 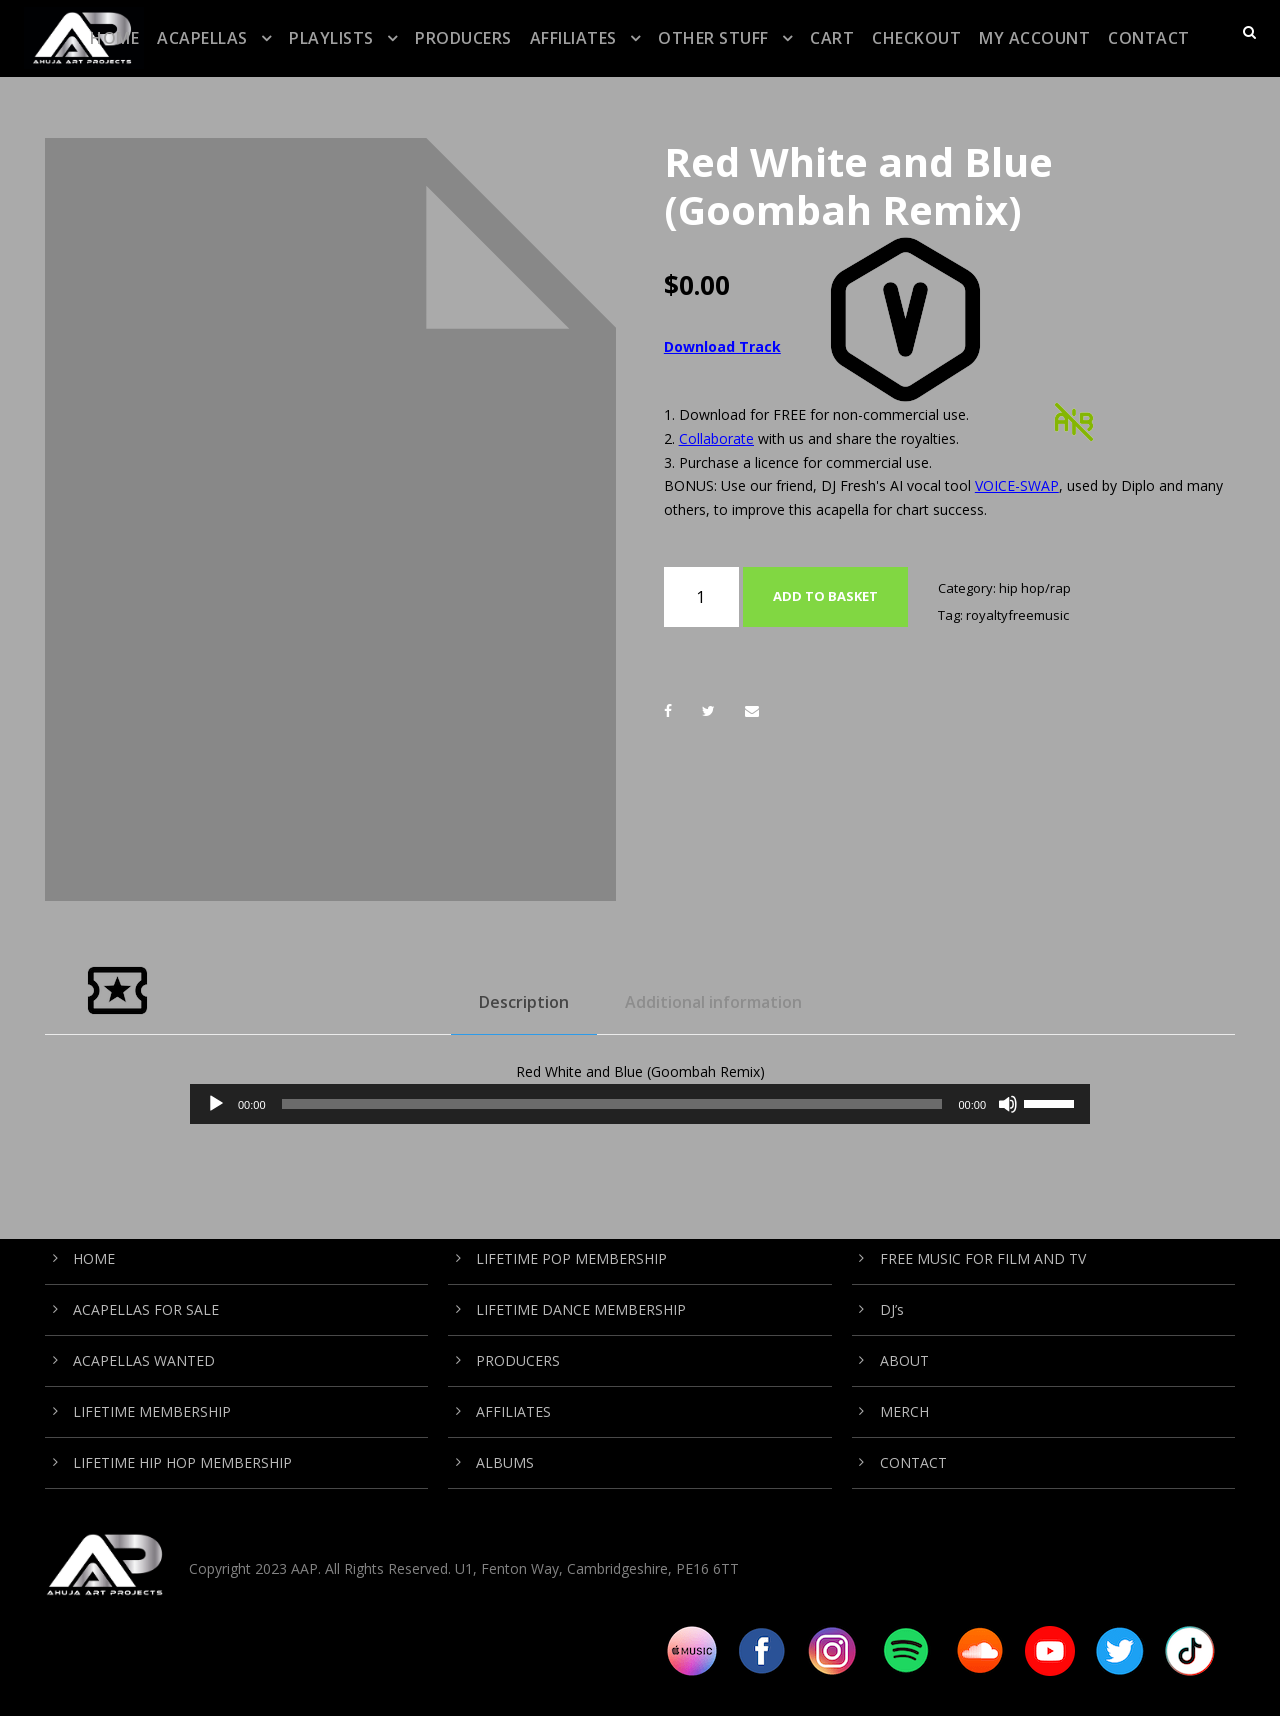 What do you see at coordinates (905, 319) in the screenshot?
I see `version indicator or version number badge` at bounding box center [905, 319].